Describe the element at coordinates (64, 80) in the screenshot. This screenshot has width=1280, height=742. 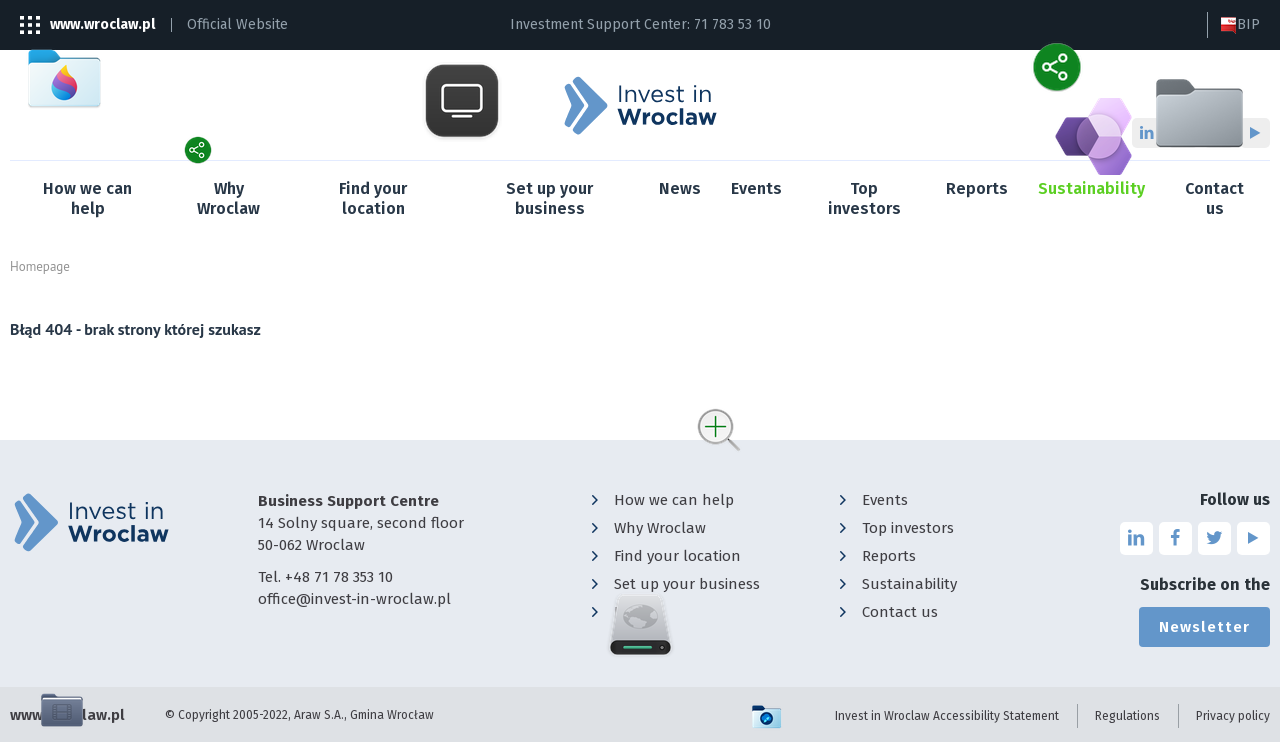
I see `open folder containing paint or art application files` at that location.